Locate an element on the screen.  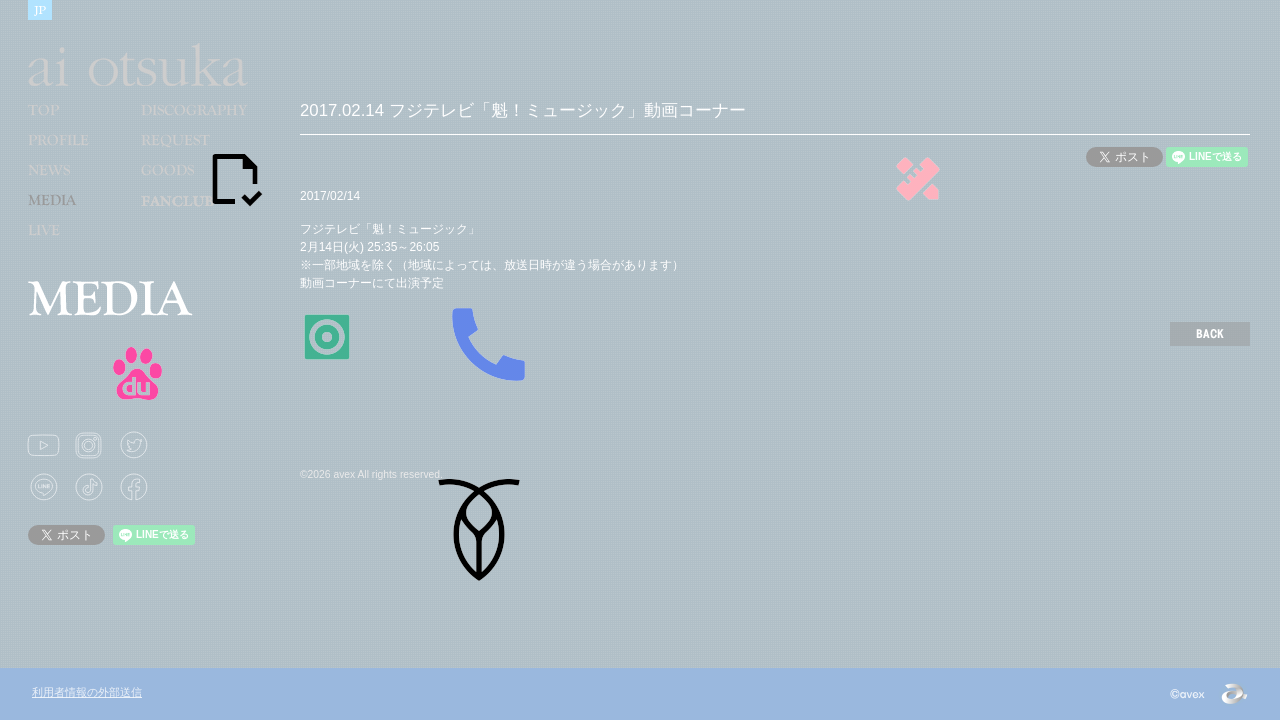
access design tools is located at coordinates (918, 179).